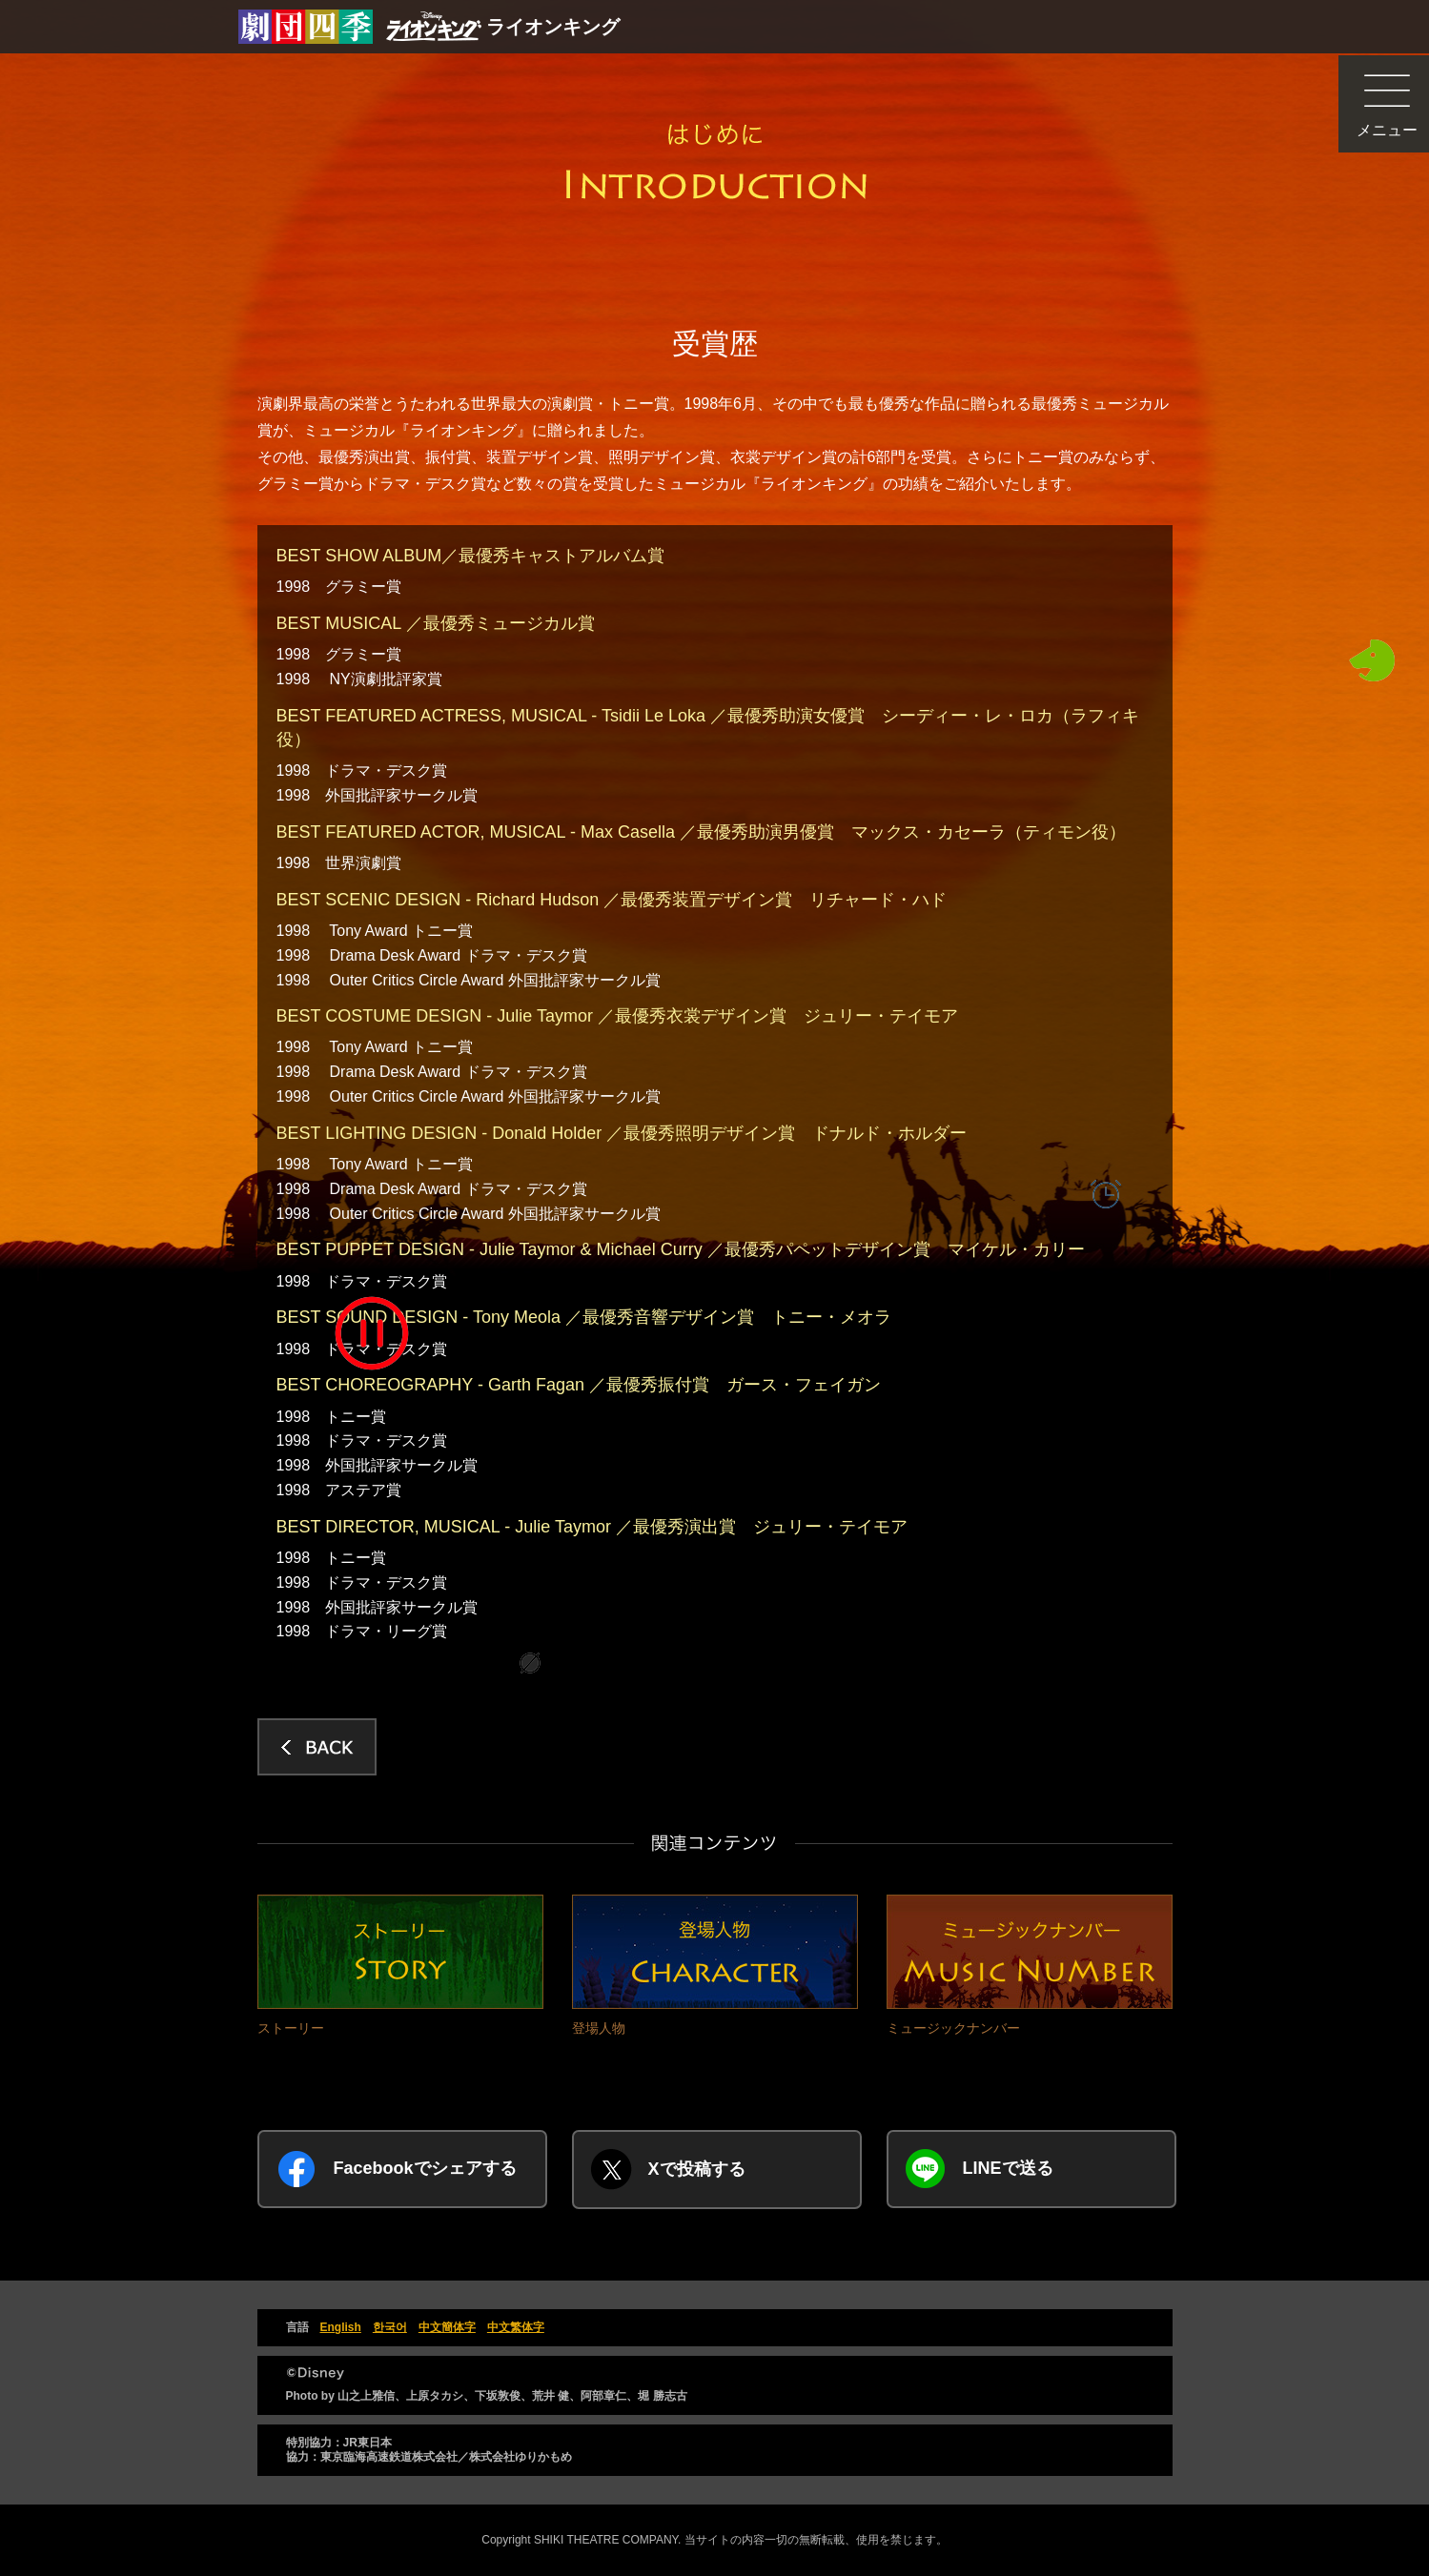  I want to click on indicates an empty or null state, so click(530, 1663).